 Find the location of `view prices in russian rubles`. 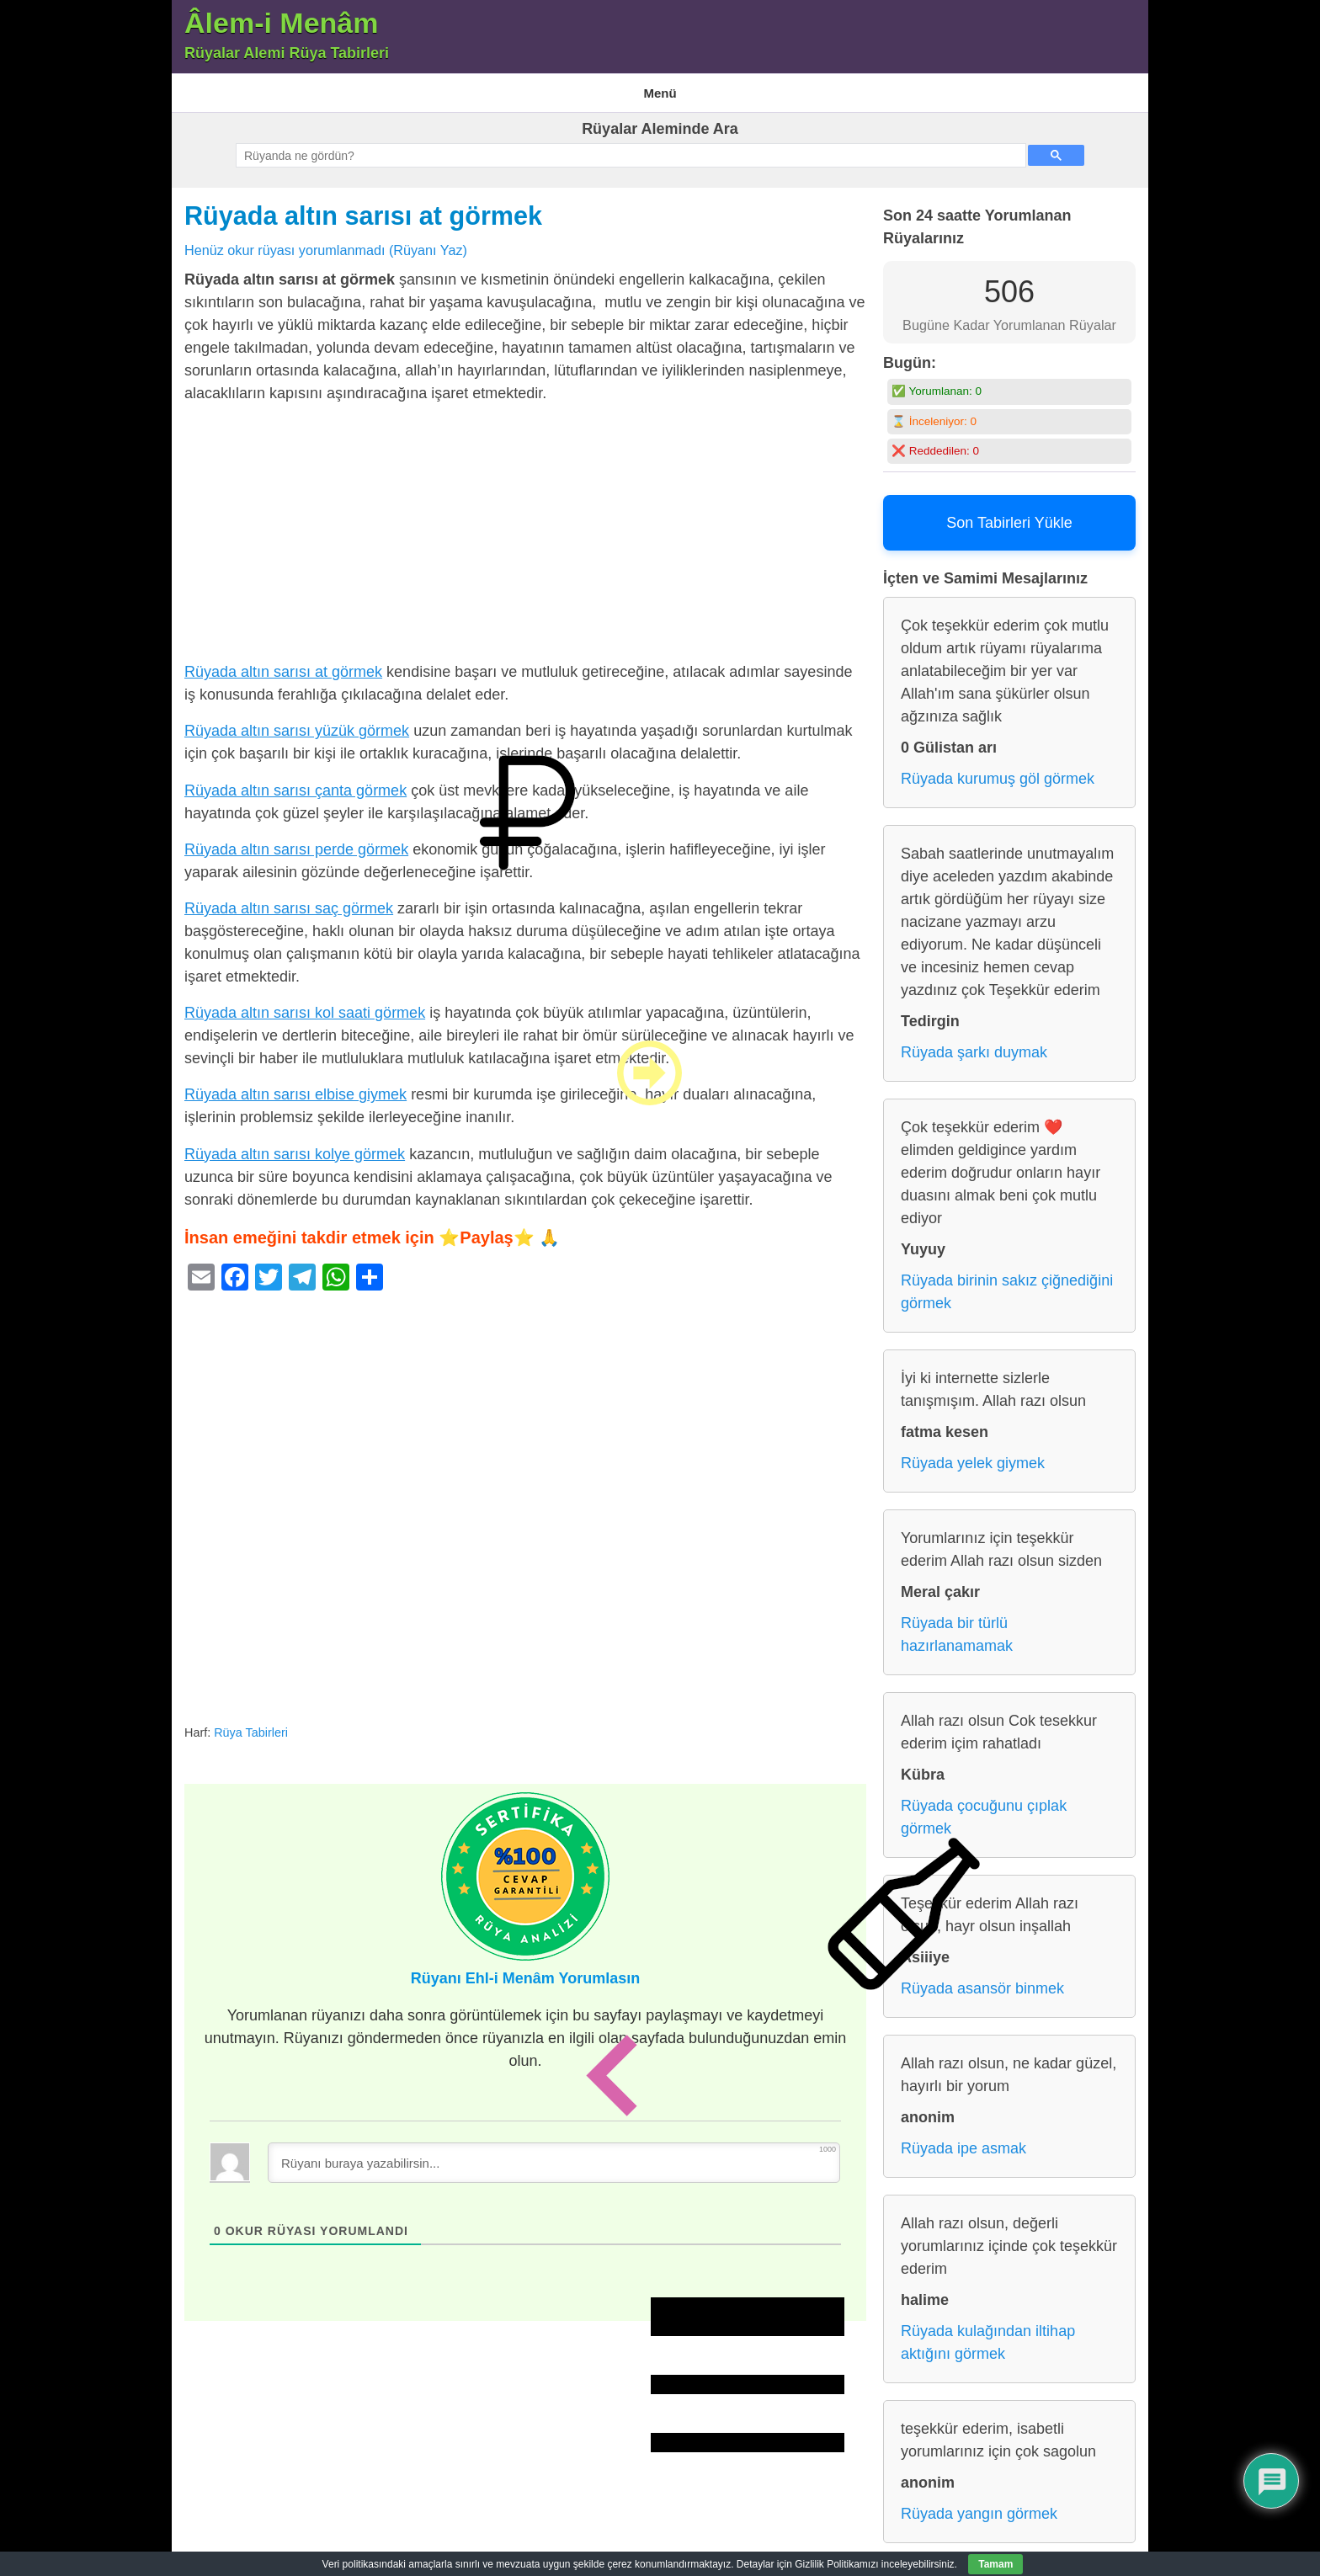

view prices in russian rubles is located at coordinates (527, 812).